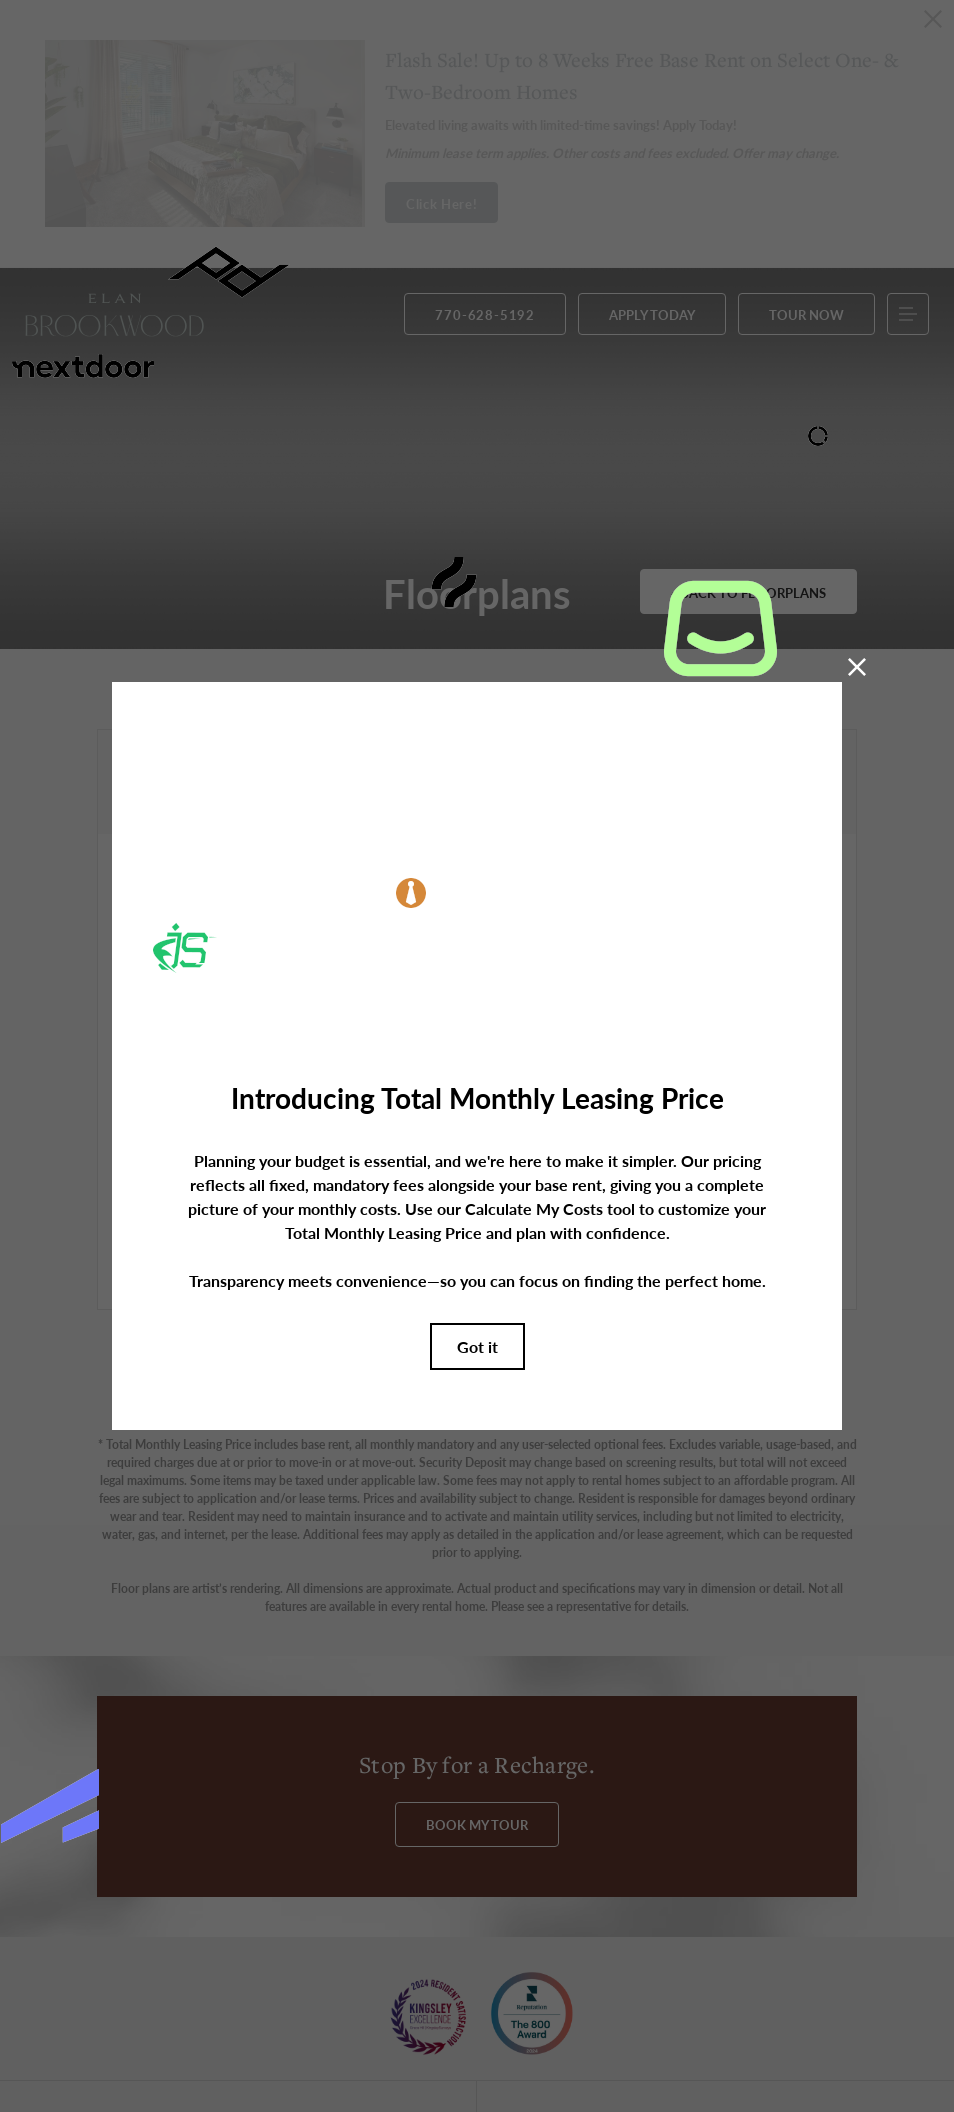  I want to click on Peak Design brand logo, so click(229, 272).